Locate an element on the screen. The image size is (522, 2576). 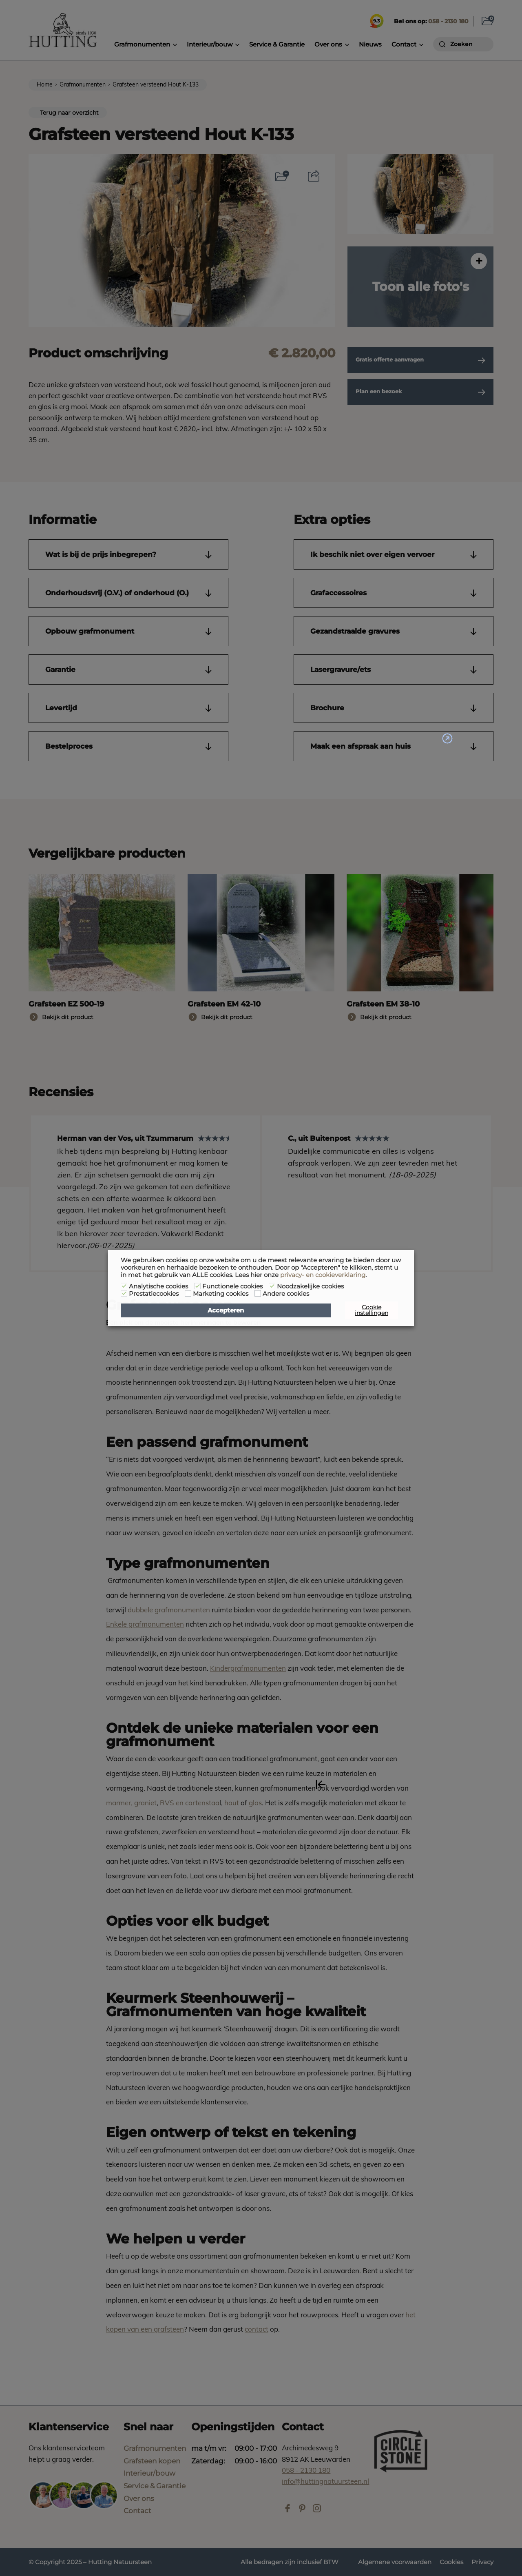
open link in new tab or window is located at coordinates (447, 738).